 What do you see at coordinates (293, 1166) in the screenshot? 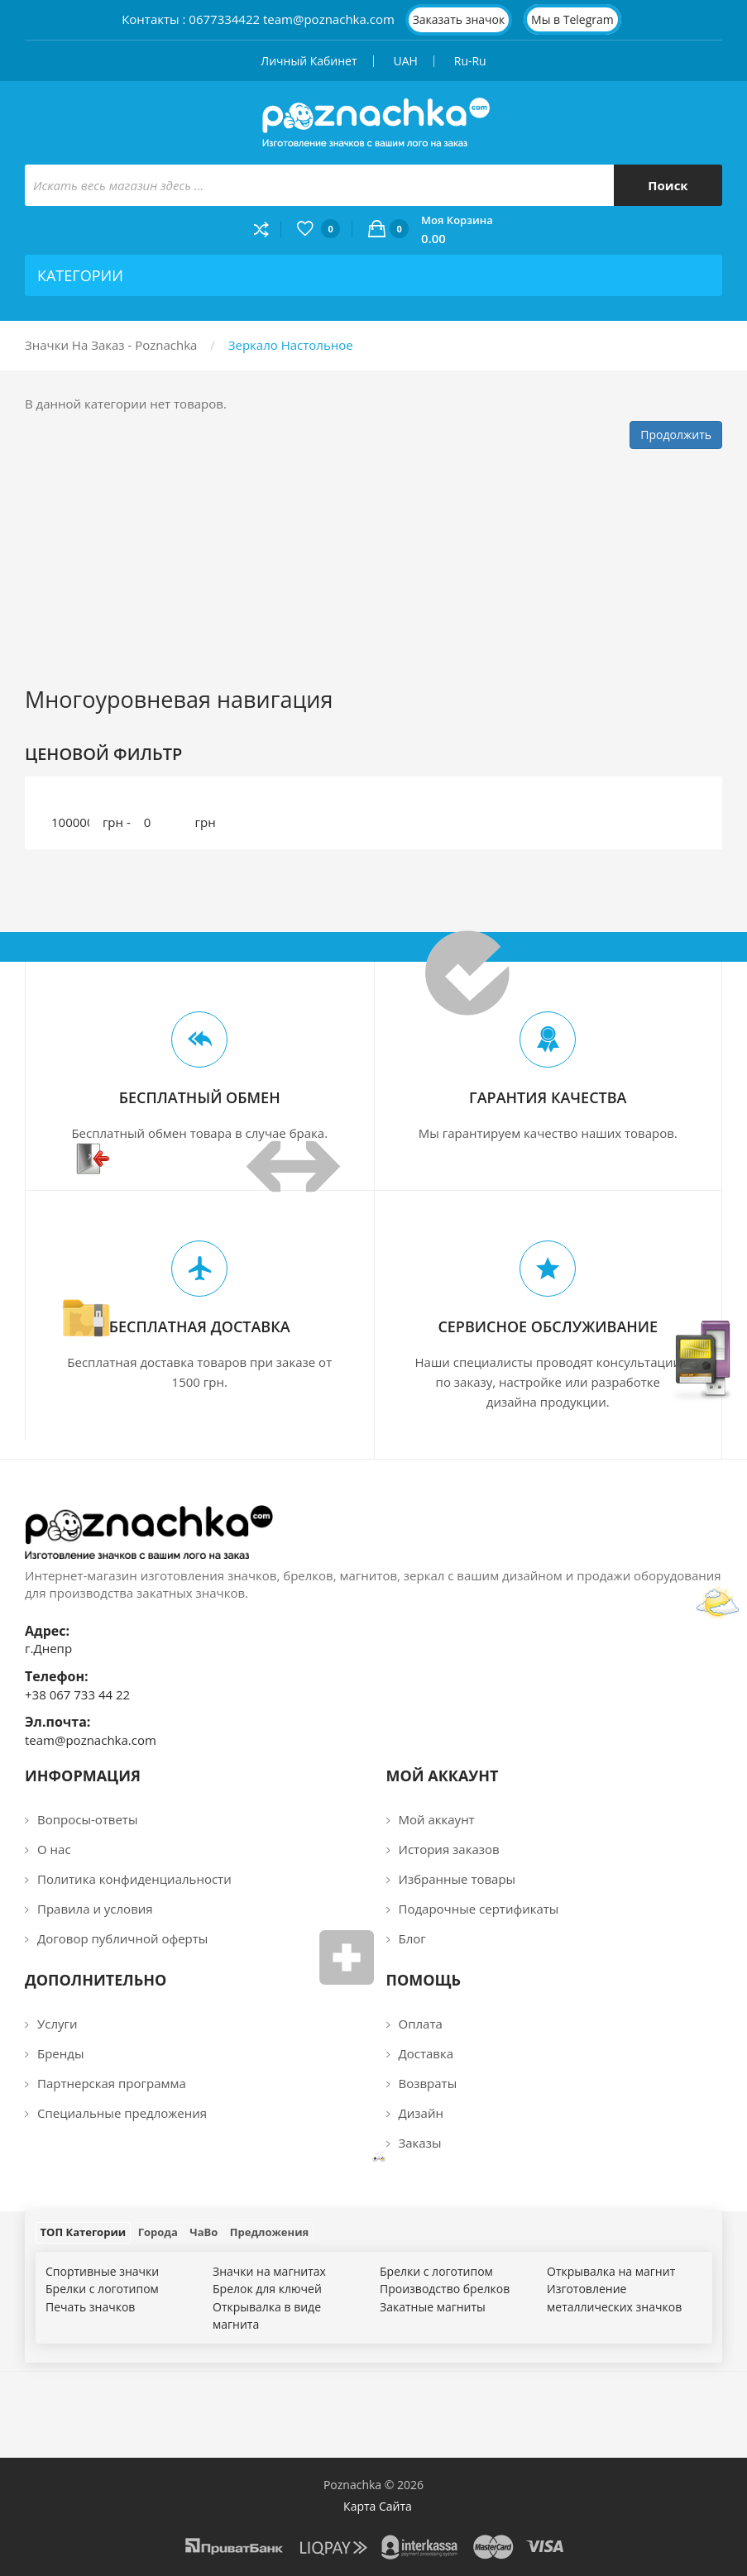
I see `flip object horizontally` at bounding box center [293, 1166].